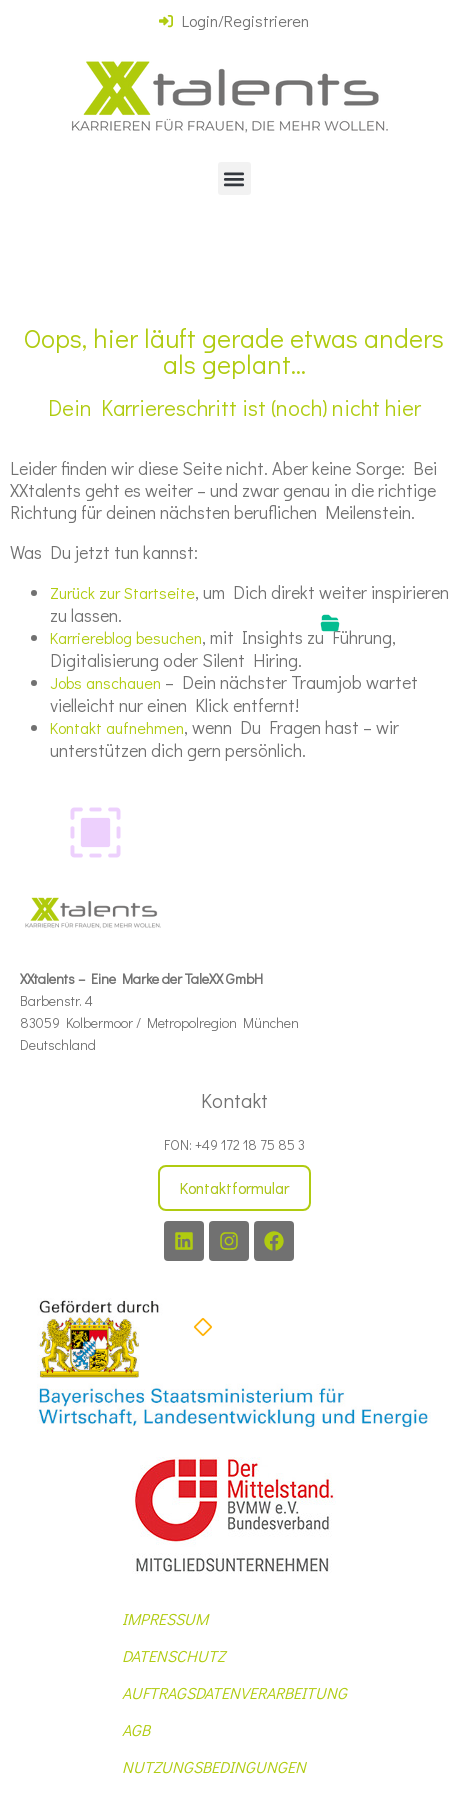 The width and height of the screenshot is (468, 1813). I want to click on indicates premium or pro feature, so click(203, 1327).